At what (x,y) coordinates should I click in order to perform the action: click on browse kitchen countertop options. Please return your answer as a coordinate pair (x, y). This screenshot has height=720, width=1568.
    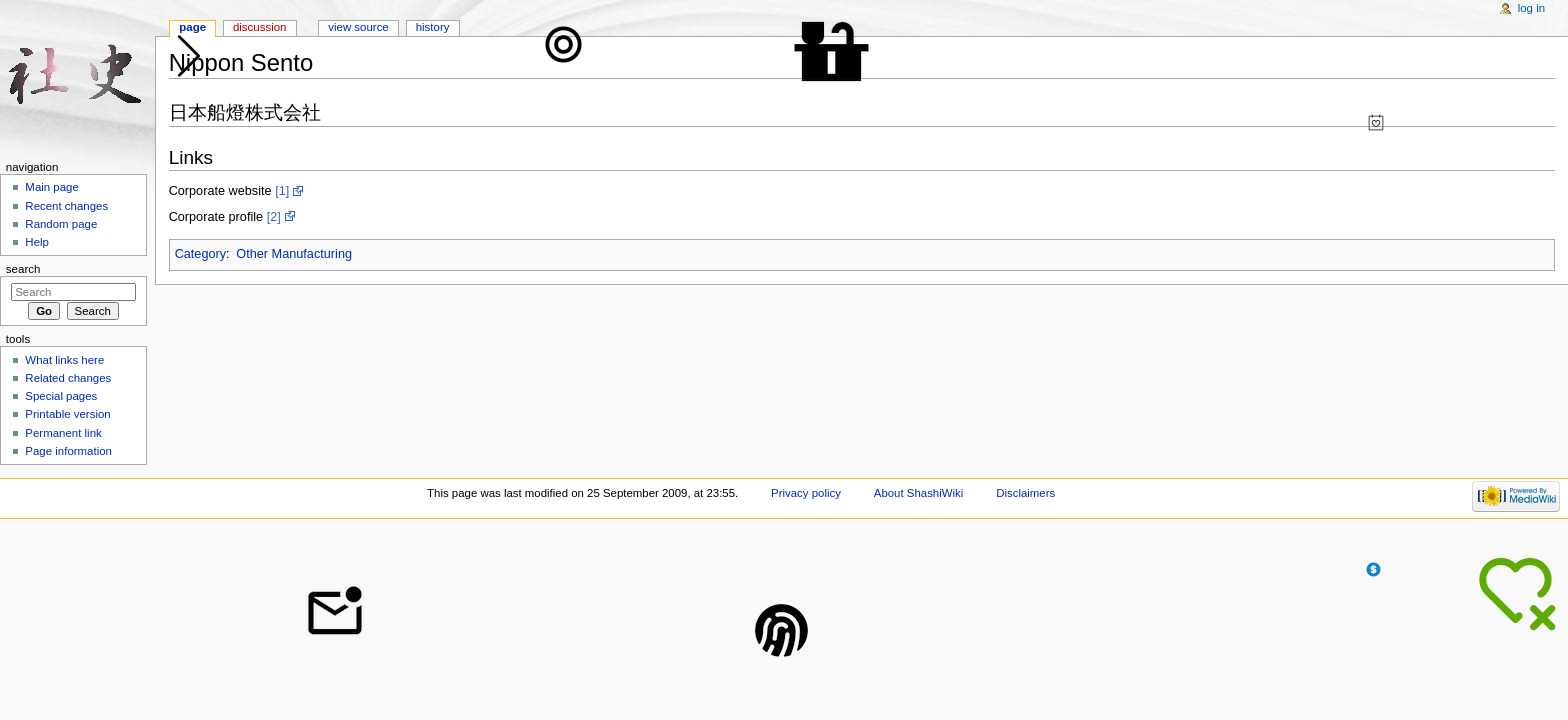
    Looking at the image, I should click on (831, 51).